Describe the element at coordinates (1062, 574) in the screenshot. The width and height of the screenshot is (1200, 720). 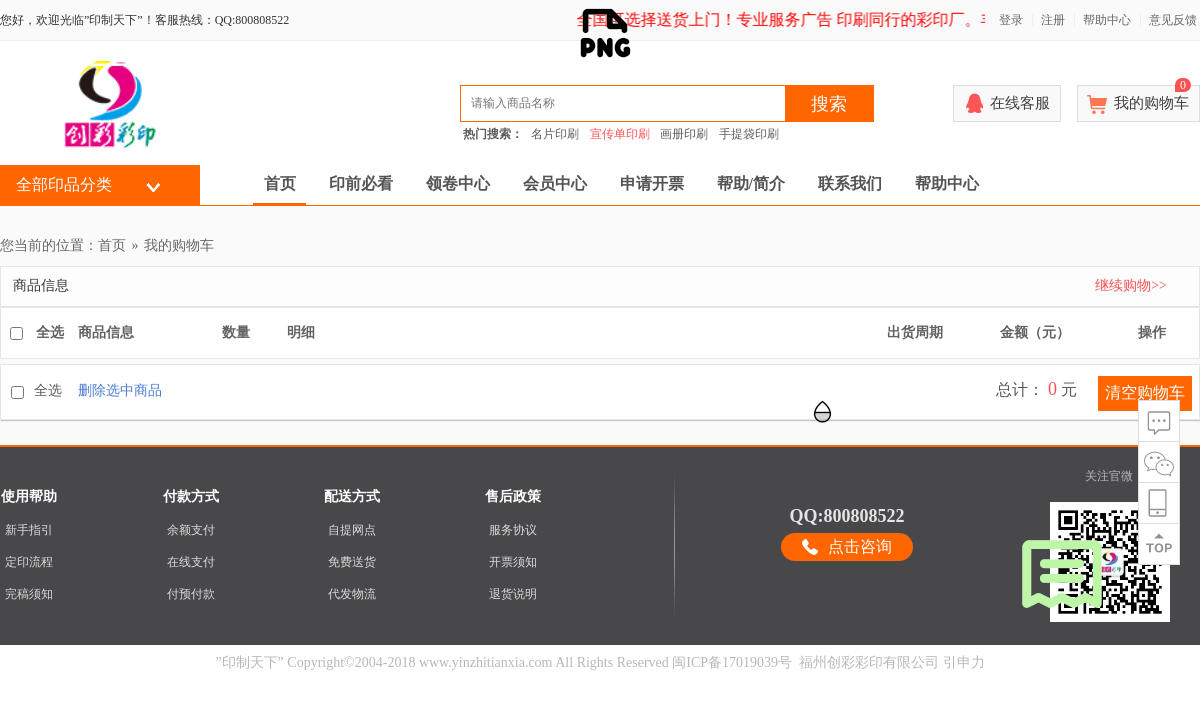
I see `view purchase receipt or transaction history` at that location.